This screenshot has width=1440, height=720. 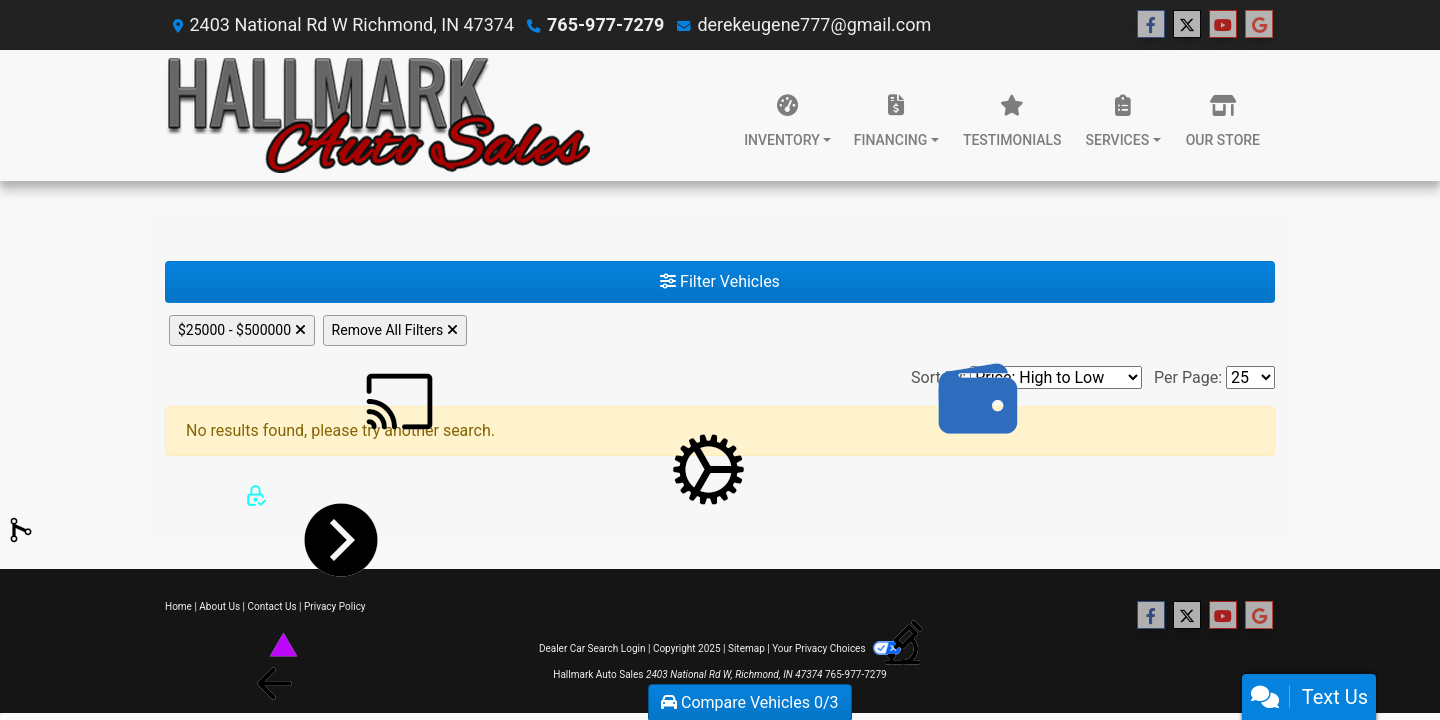 What do you see at coordinates (341, 540) in the screenshot?
I see `go to the next item or page` at bounding box center [341, 540].